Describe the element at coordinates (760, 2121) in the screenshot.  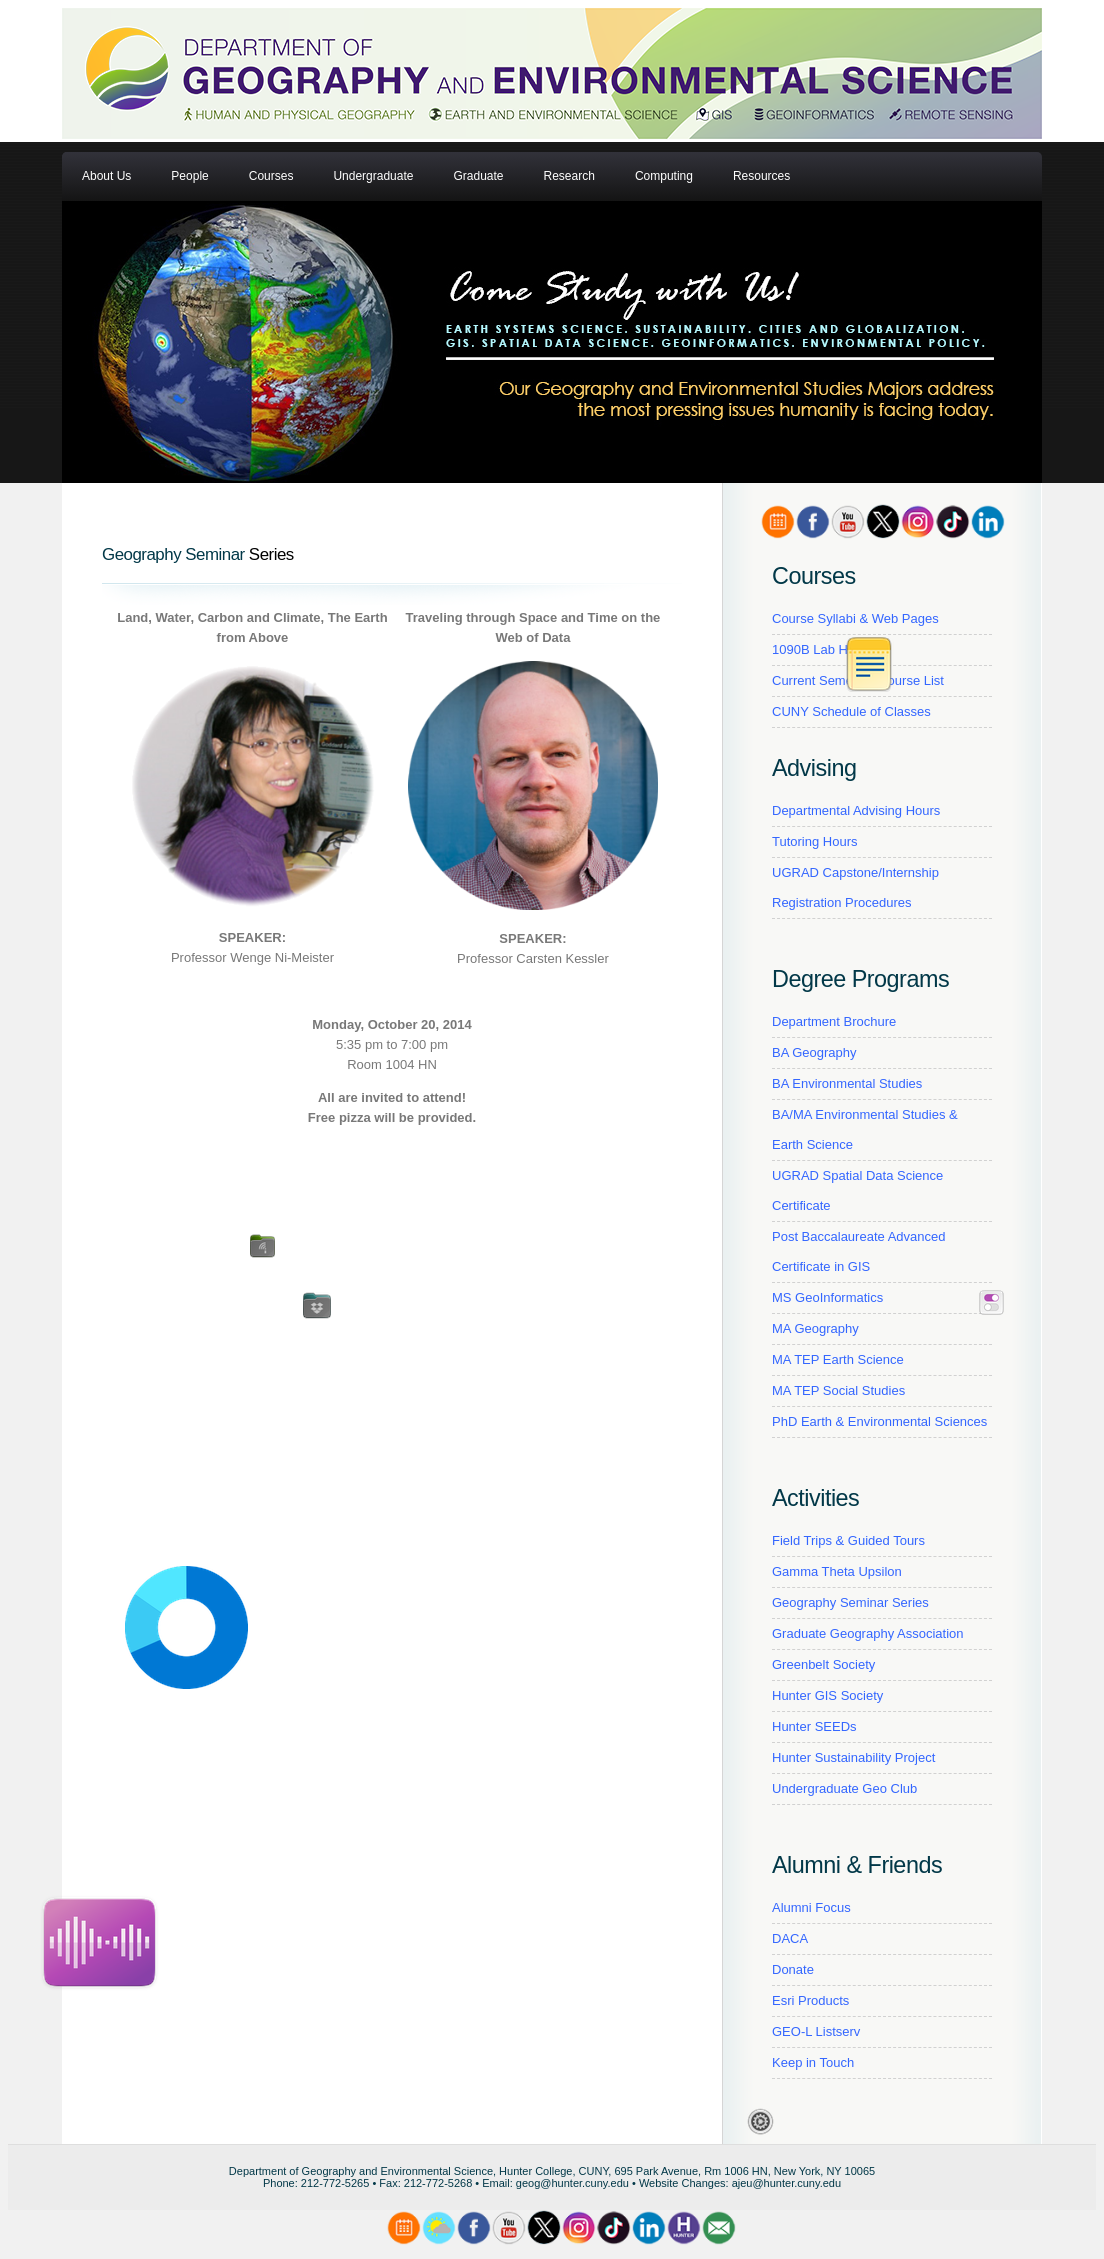
I see `open system preferences` at that location.